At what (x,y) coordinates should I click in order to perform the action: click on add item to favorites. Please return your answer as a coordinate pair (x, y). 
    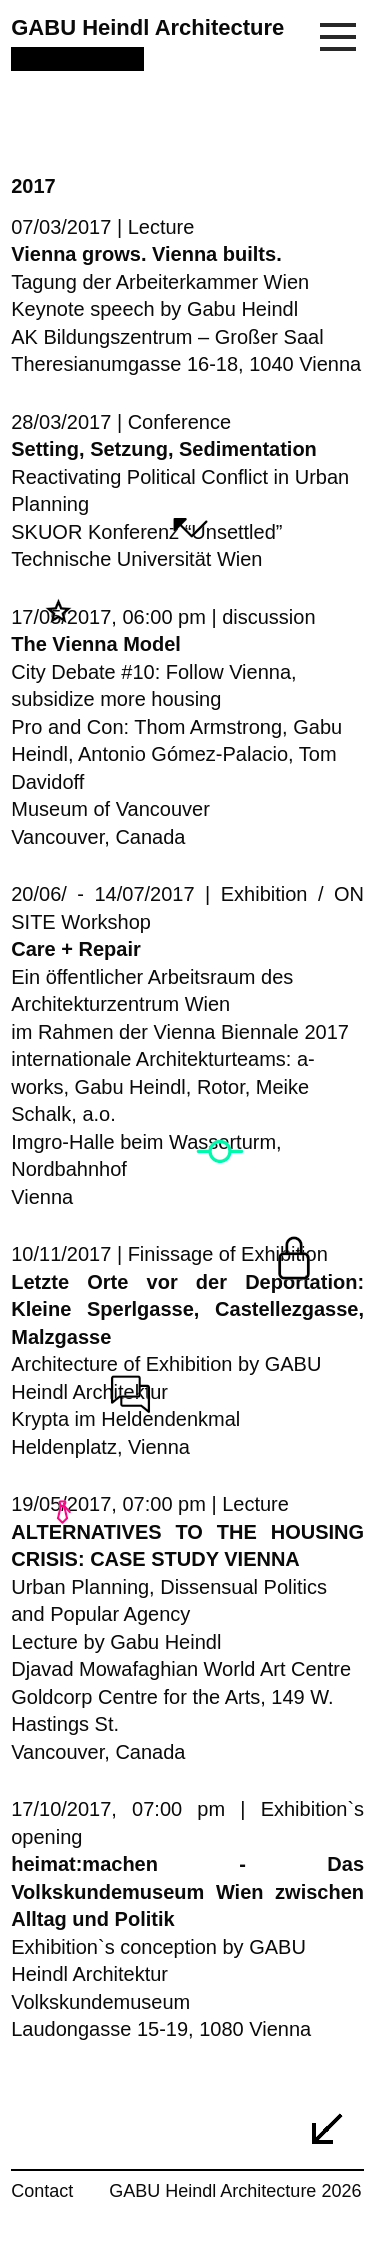
    Looking at the image, I should click on (58, 611).